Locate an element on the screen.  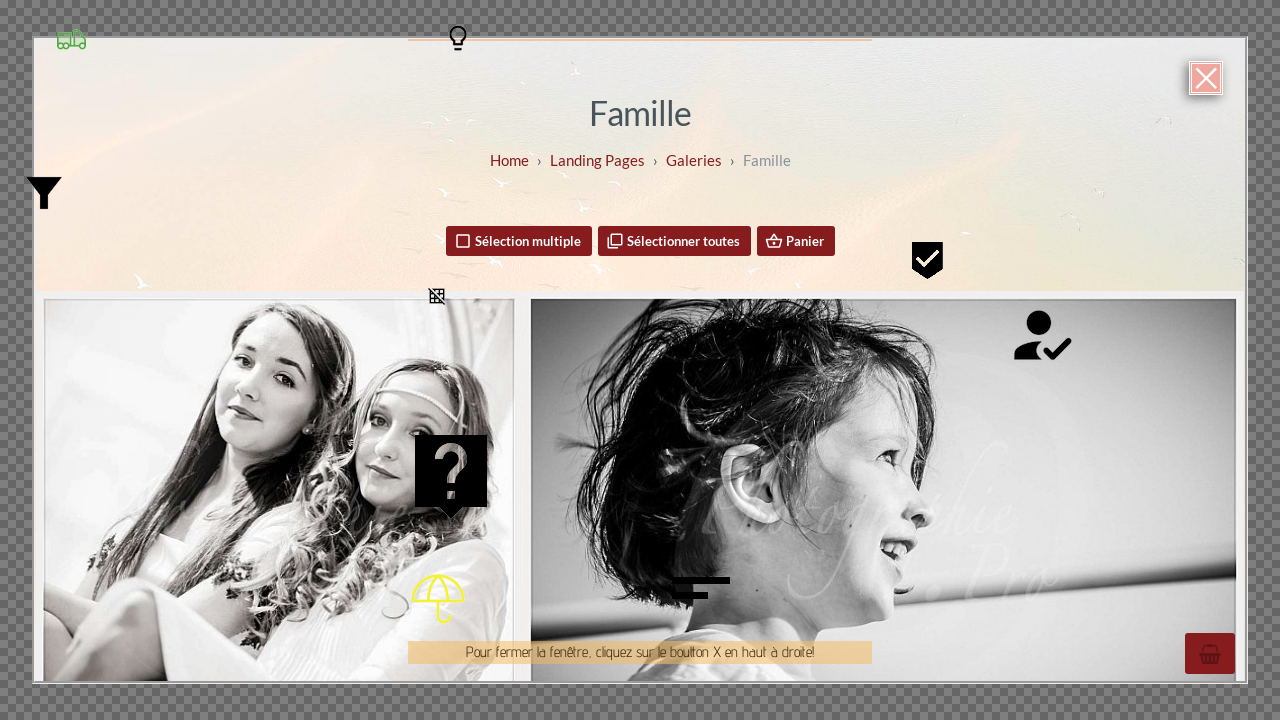
enter a short text response is located at coordinates (701, 588).